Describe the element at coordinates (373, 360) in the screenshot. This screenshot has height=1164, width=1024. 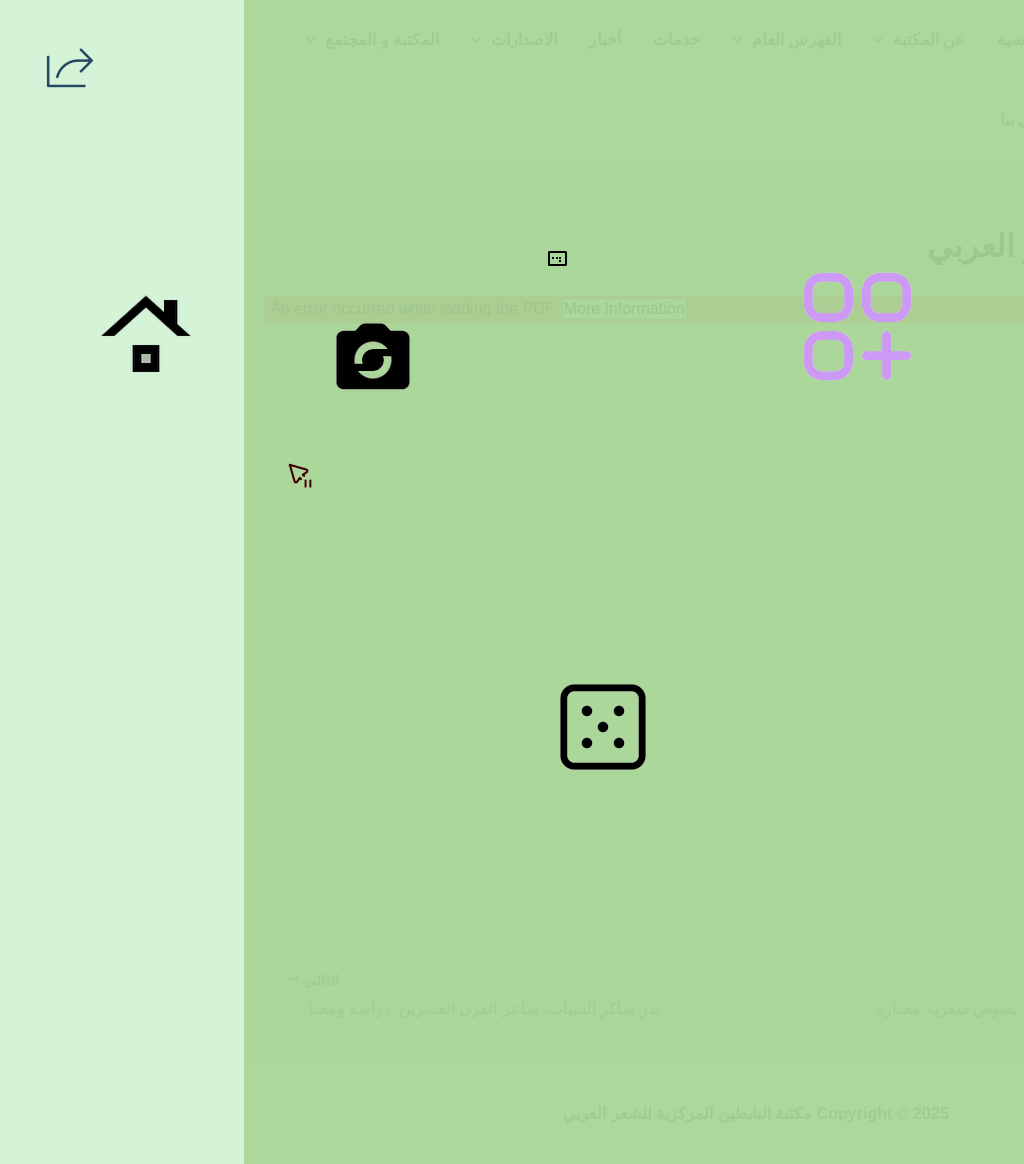
I see `switch between front and rear camera` at that location.